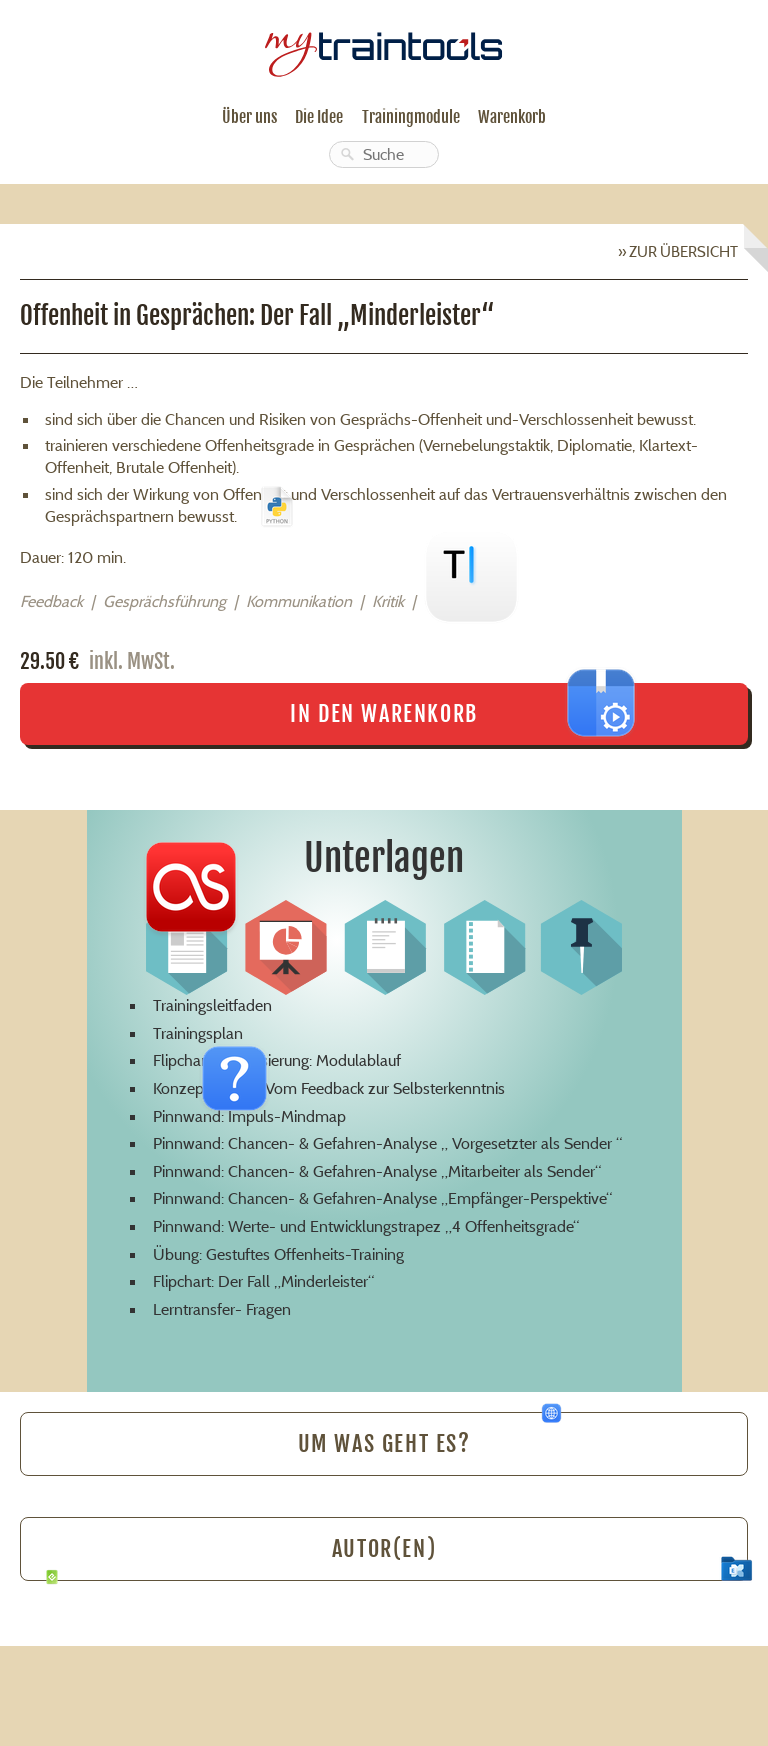 The image size is (768, 1746). Describe the element at coordinates (191, 887) in the screenshot. I see `open the Last.fm app` at that location.